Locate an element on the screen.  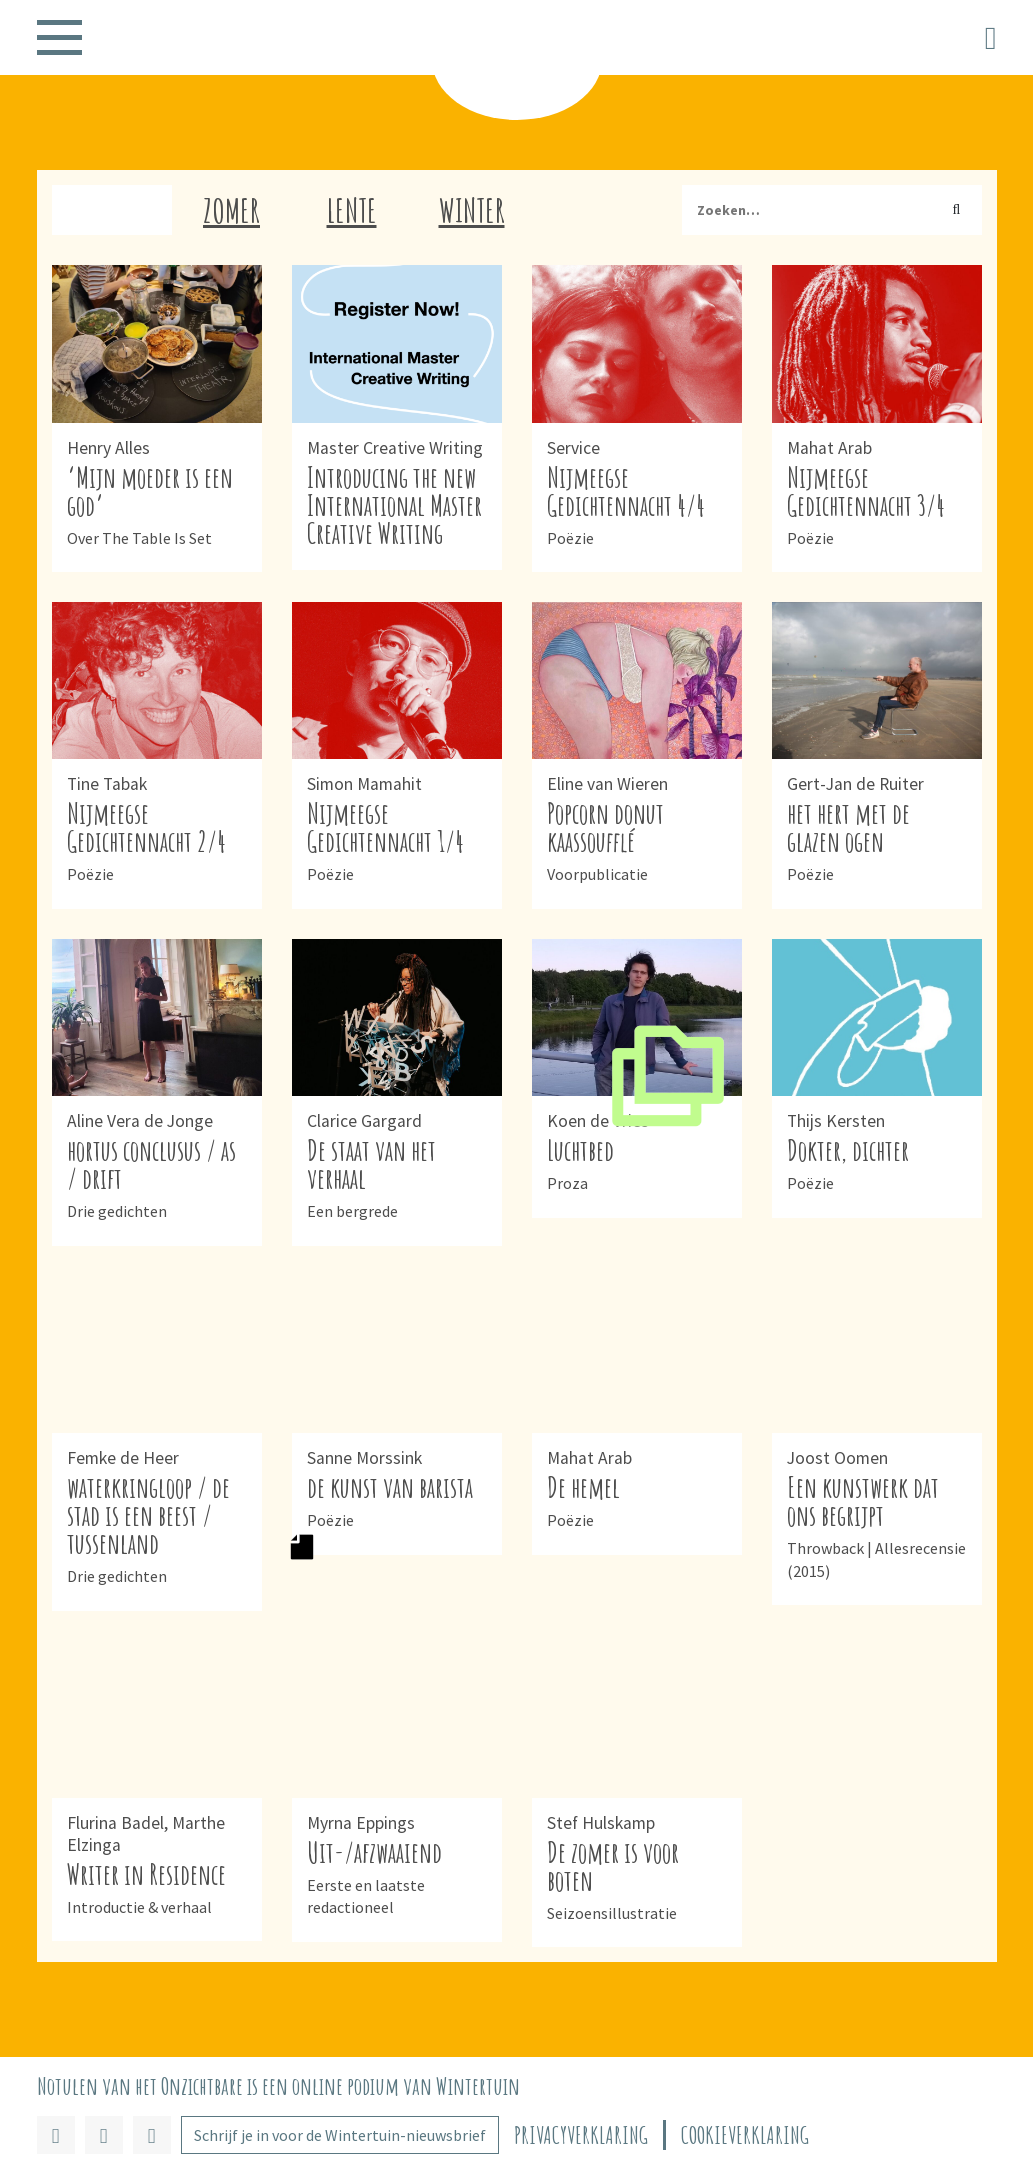
view or open a document is located at coordinates (302, 1547).